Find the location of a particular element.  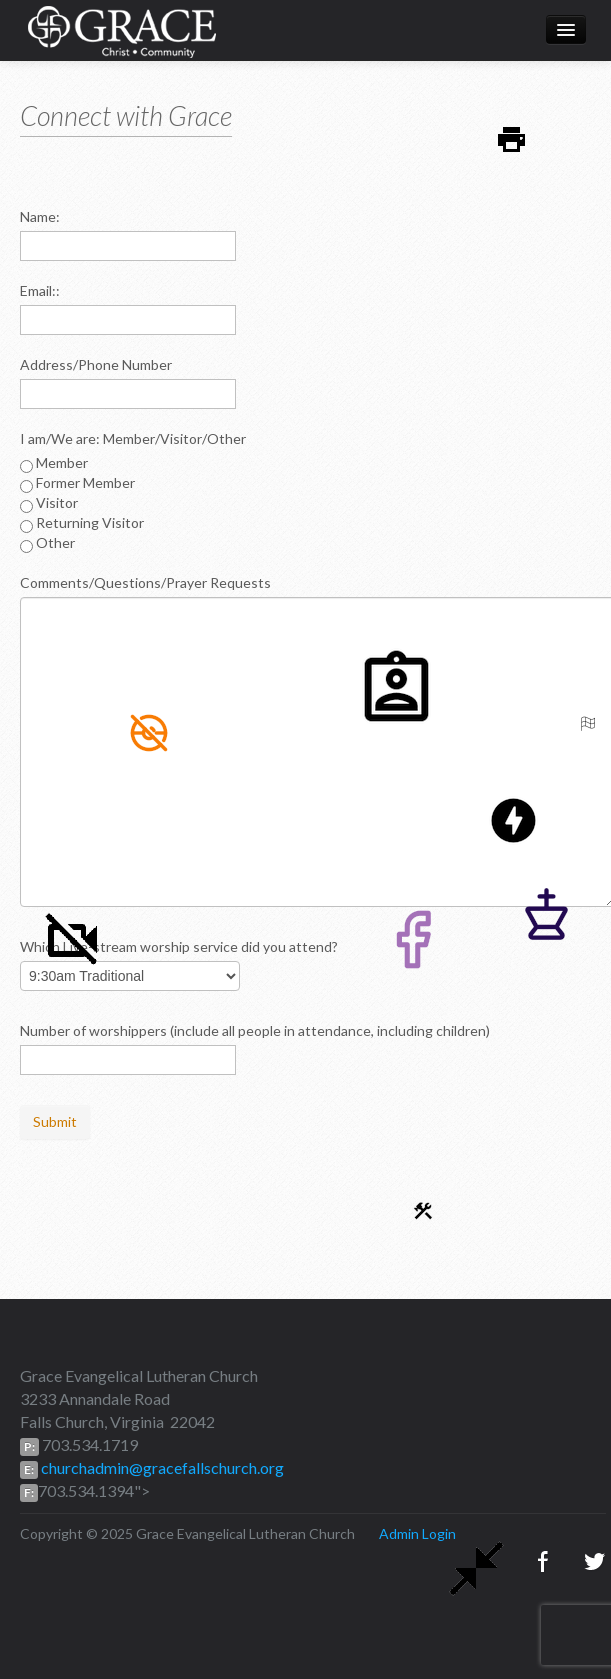

open Facebook app is located at coordinates (412, 939).